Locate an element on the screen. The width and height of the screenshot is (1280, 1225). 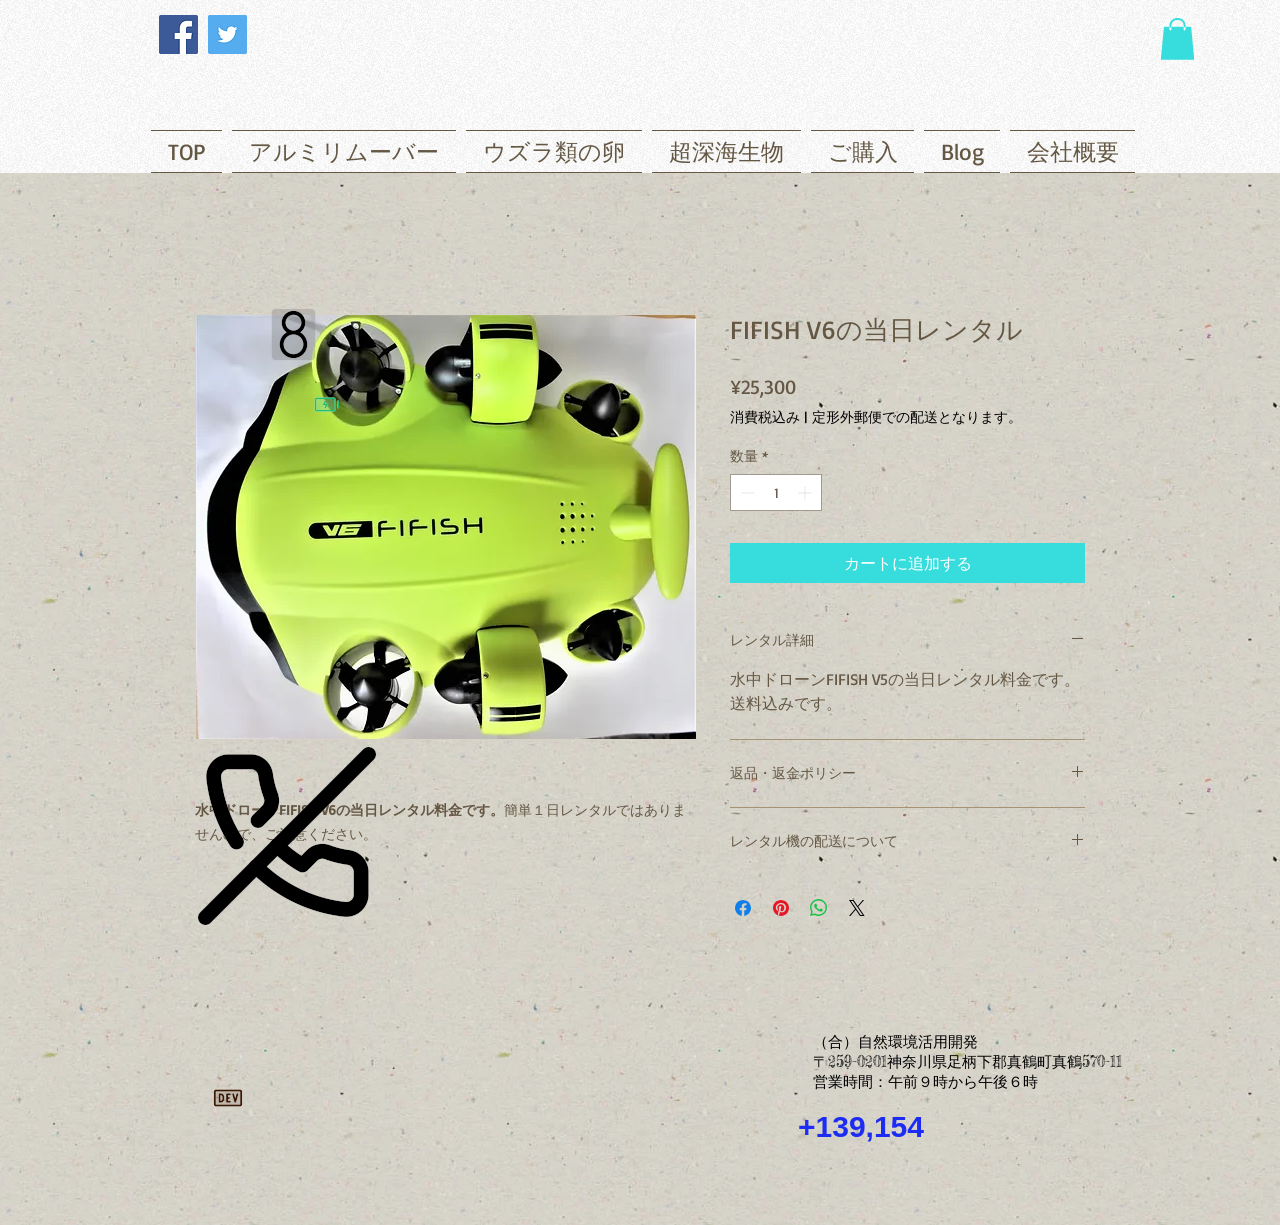
mute or decline an incoming call is located at coordinates (287, 836).